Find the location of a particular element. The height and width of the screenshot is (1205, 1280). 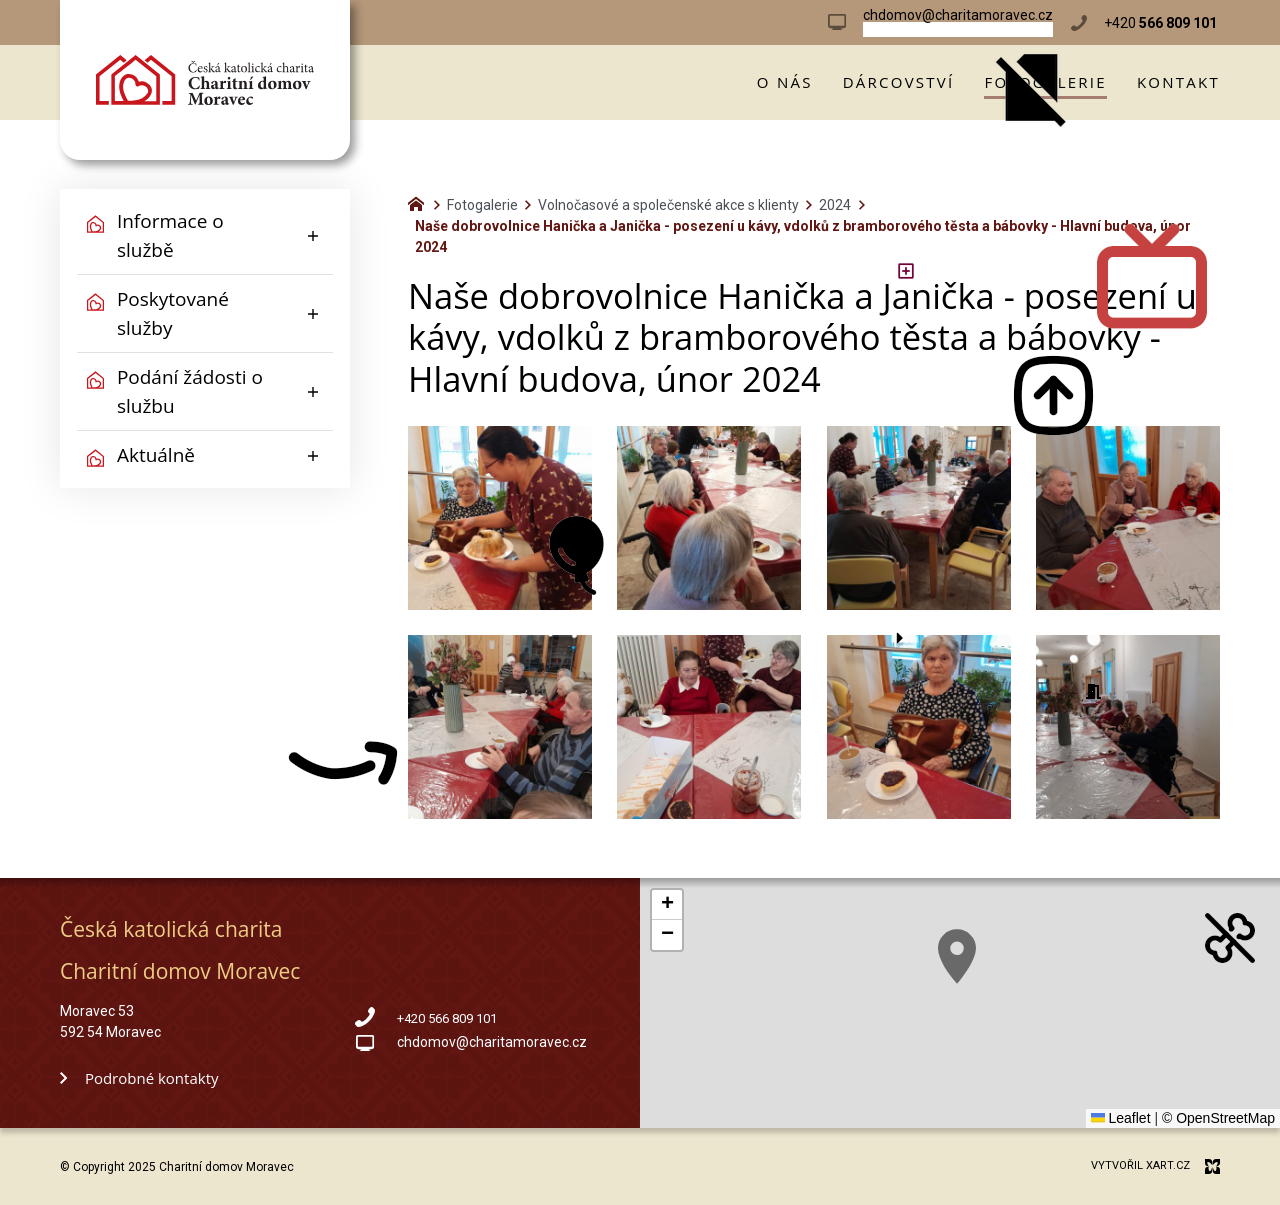

no treats available for pet is located at coordinates (1230, 938).